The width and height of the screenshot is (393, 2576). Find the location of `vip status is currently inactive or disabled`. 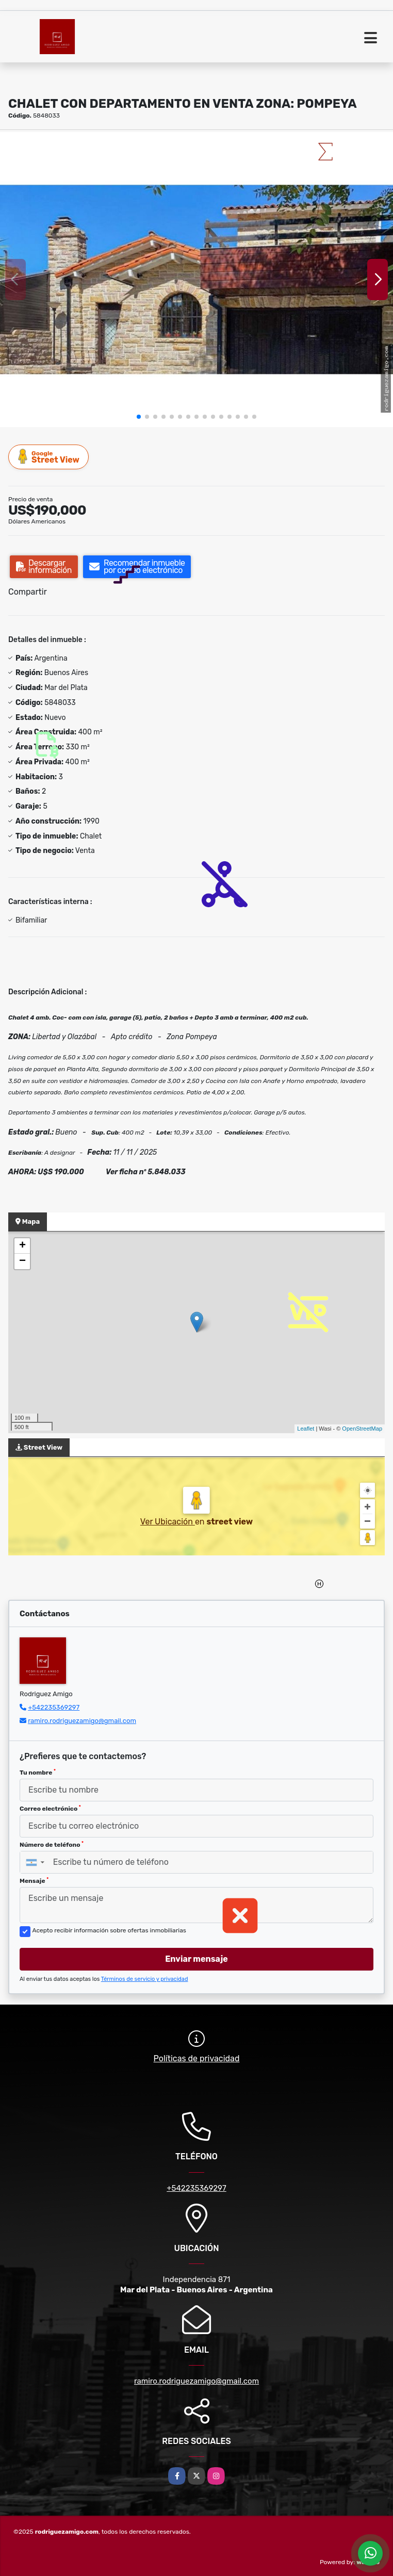

vip status is currently inactive or disabled is located at coordinates (308, 1312).